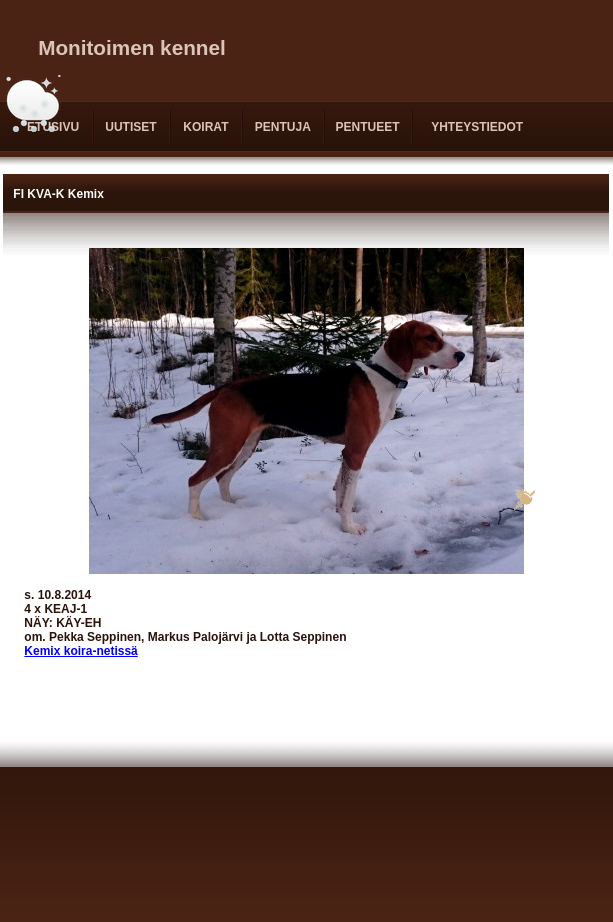 This screenshot has height=922, width=613. Describe the element at coordinates (524, 499) in the screenshot. I see `perform a slashing attack` at that location.